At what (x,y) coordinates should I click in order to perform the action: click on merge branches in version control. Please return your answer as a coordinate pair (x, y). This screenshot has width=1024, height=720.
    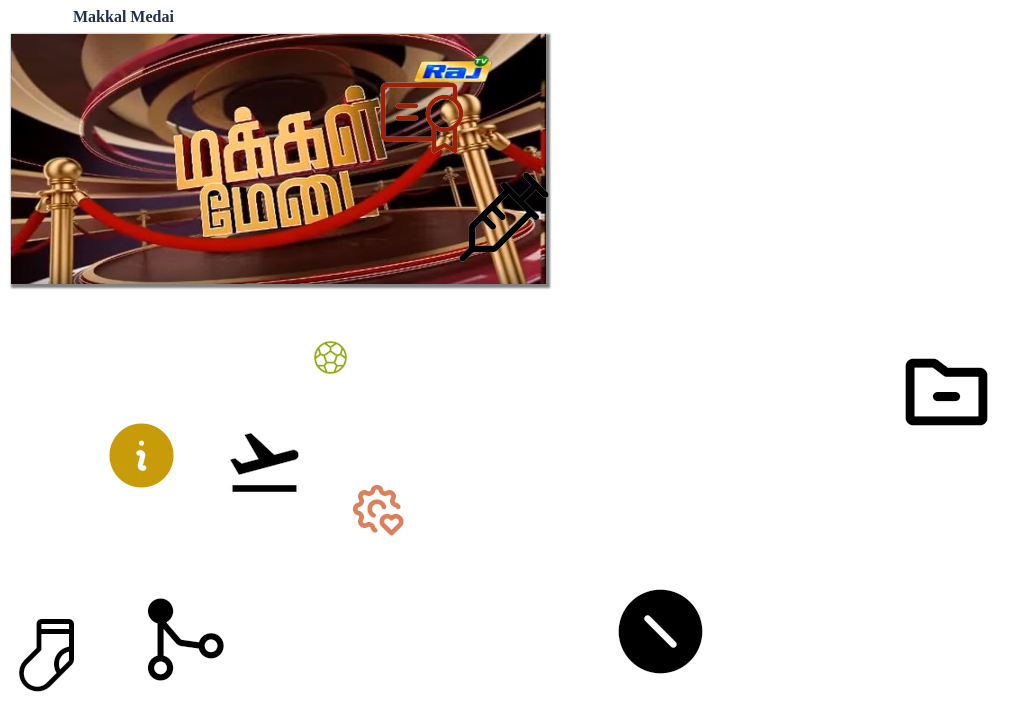
    Looking at the image, I should click on (179, 639).